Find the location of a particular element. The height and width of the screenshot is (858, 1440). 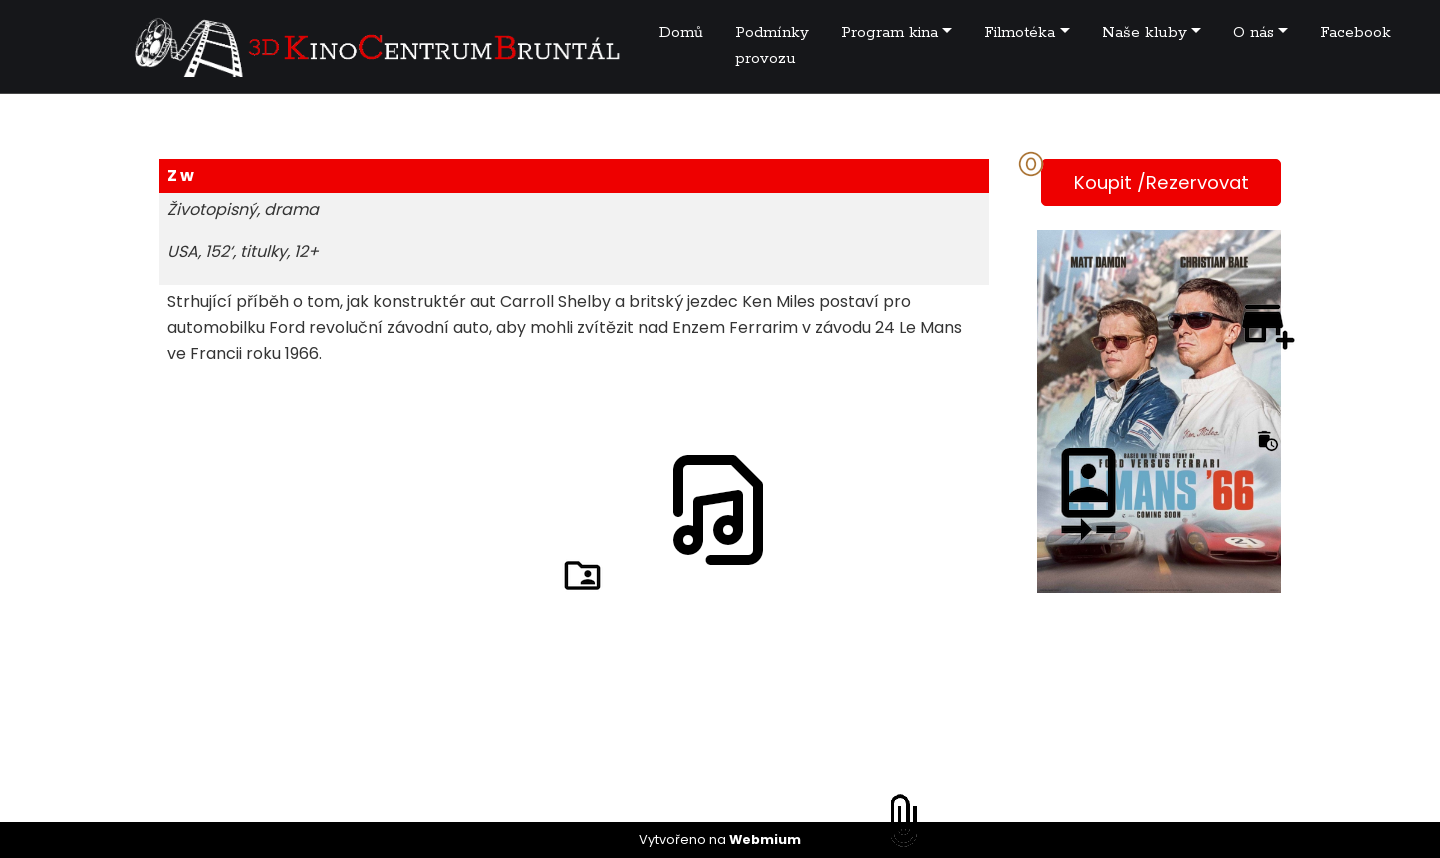

switch to front-facing camera is located at coordinates (1088, 494).